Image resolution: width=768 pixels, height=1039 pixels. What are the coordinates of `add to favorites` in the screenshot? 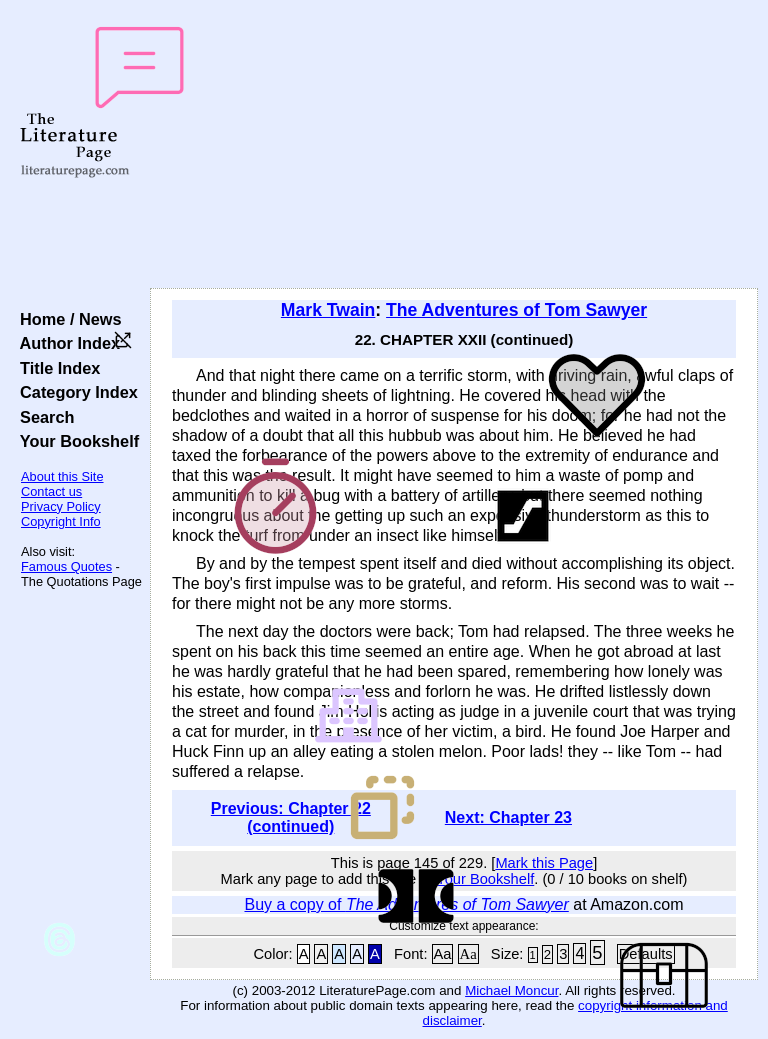 It's located at (597, 392).